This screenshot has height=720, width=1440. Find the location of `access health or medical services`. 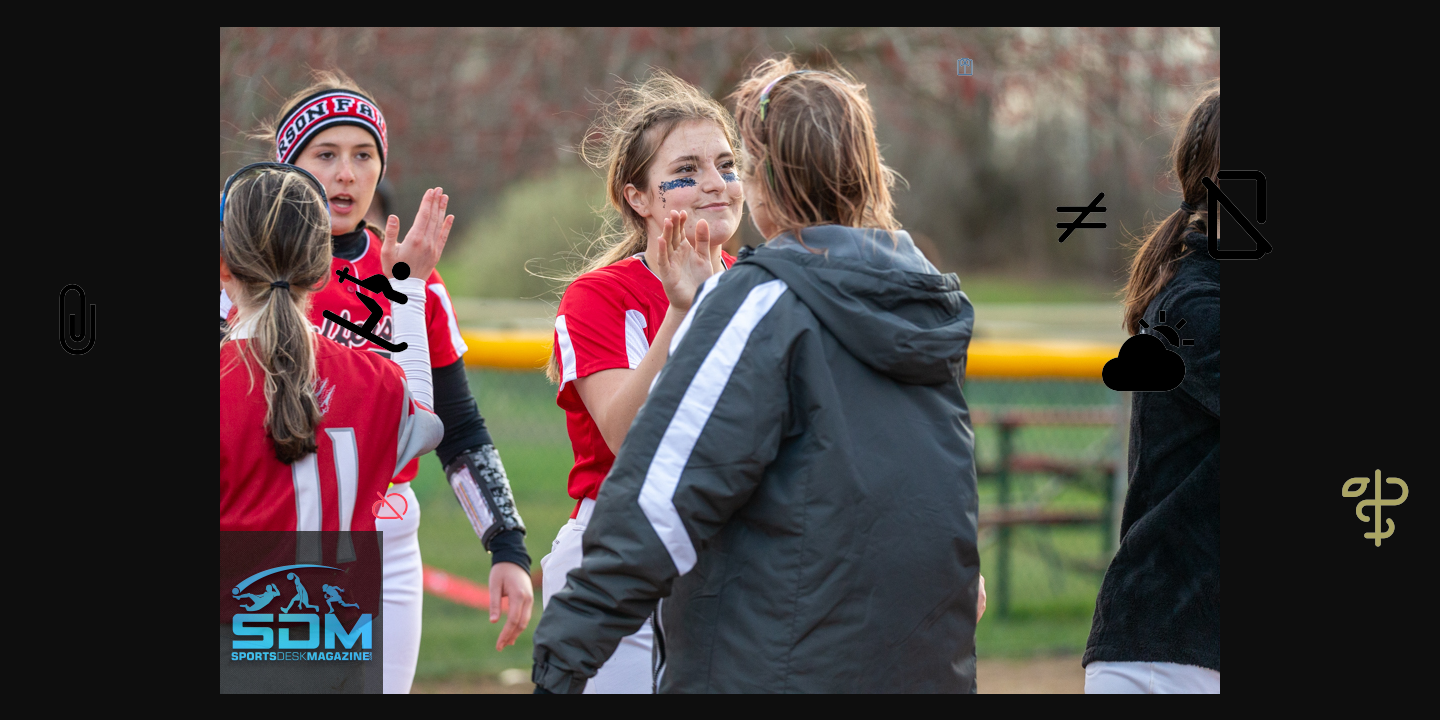

access health or medical services is located at coordinates (1378, 508).